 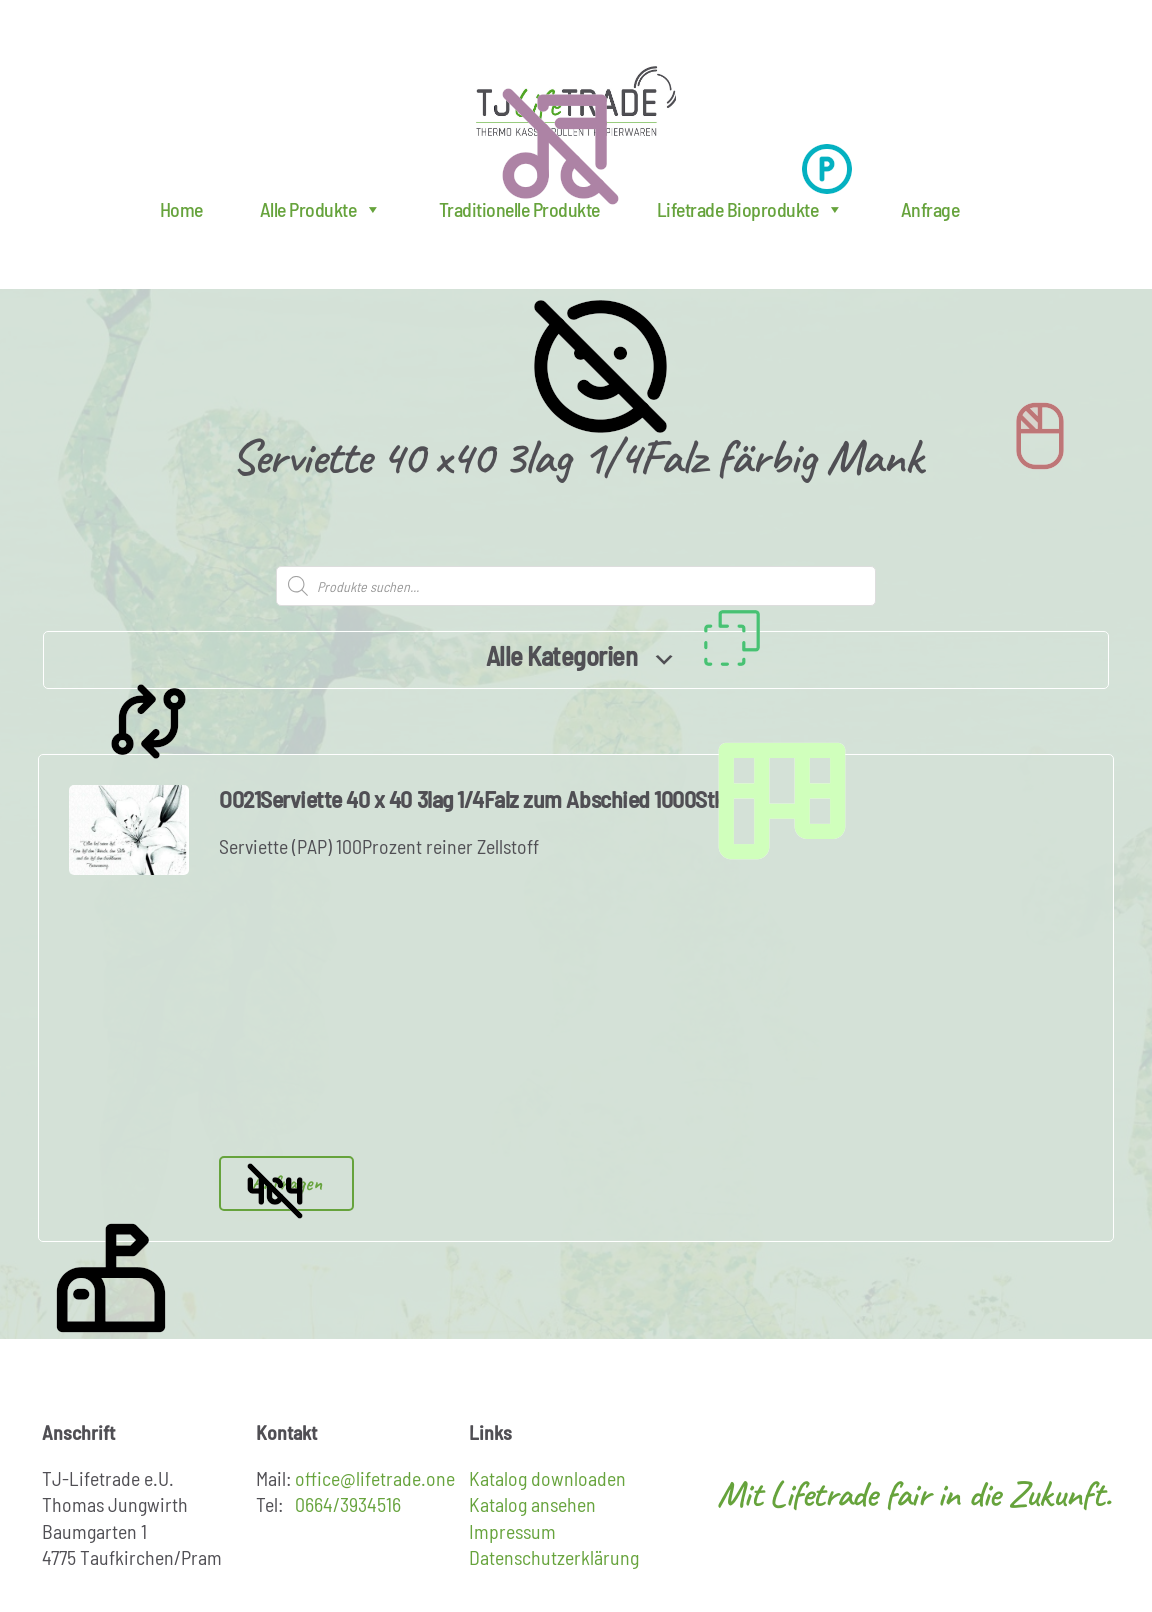 What do you see at coordinates (732, 638) in the screenshot?
I see `bring selection to front` at bounding box center [732, 638].